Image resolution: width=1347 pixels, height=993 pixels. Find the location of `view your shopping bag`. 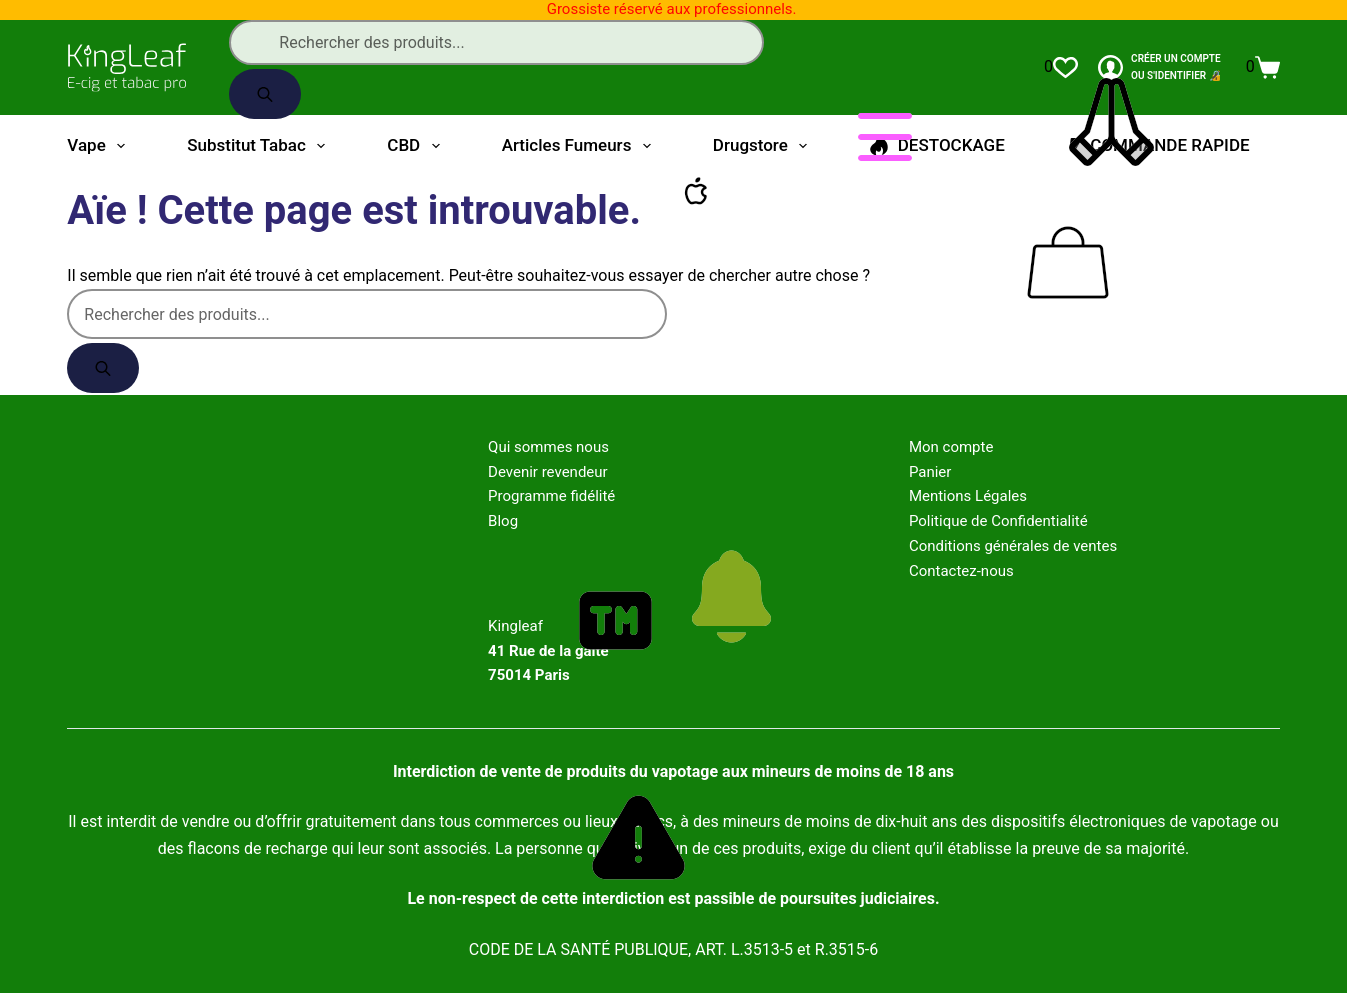

view your shopping bag is located at coordinates (1068, 267).